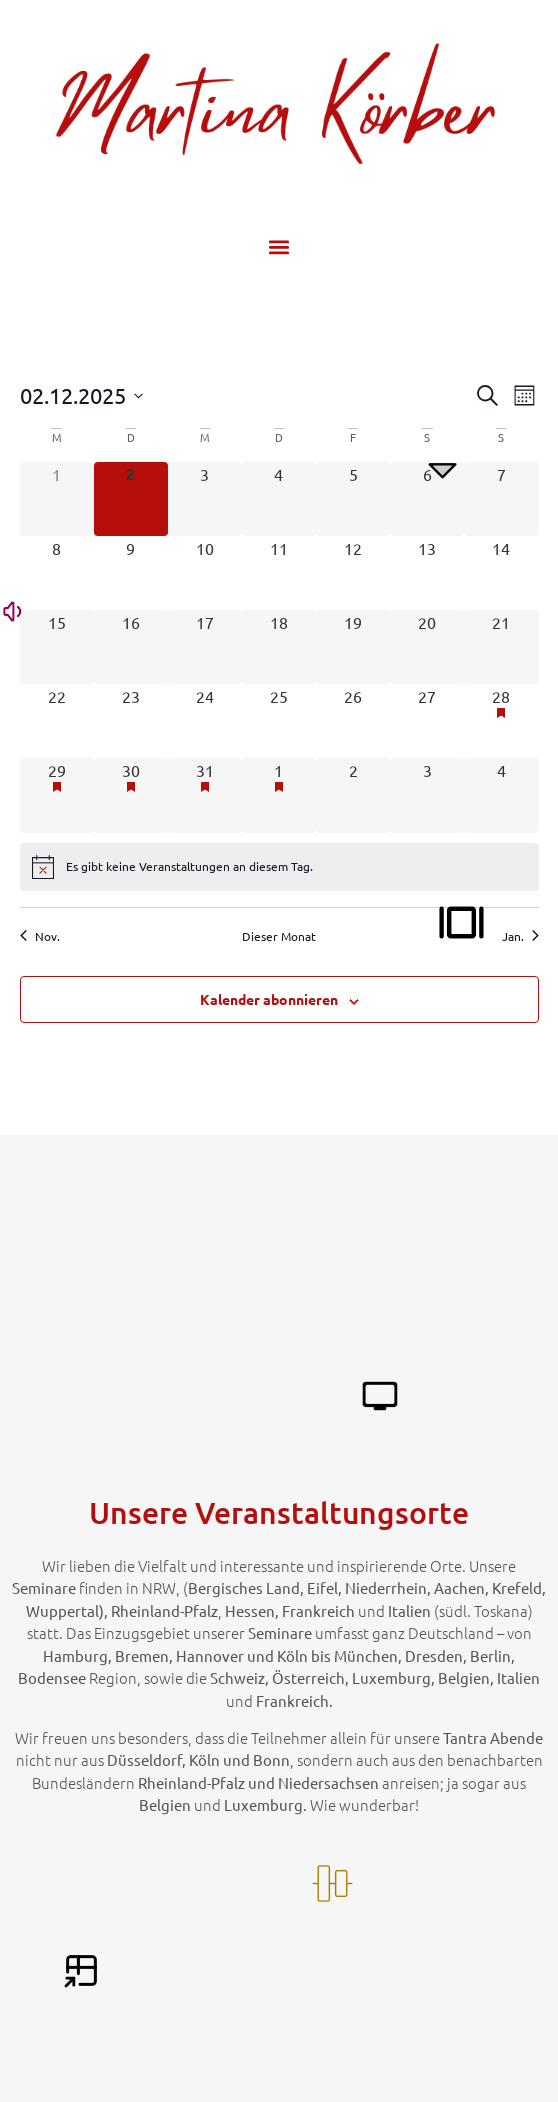 Image resolution: width=558 pixels, height=2102 pixels. Describe the element at coordinates (14, 611) in the screenshot. I see `adjust audio volume level` at that location.